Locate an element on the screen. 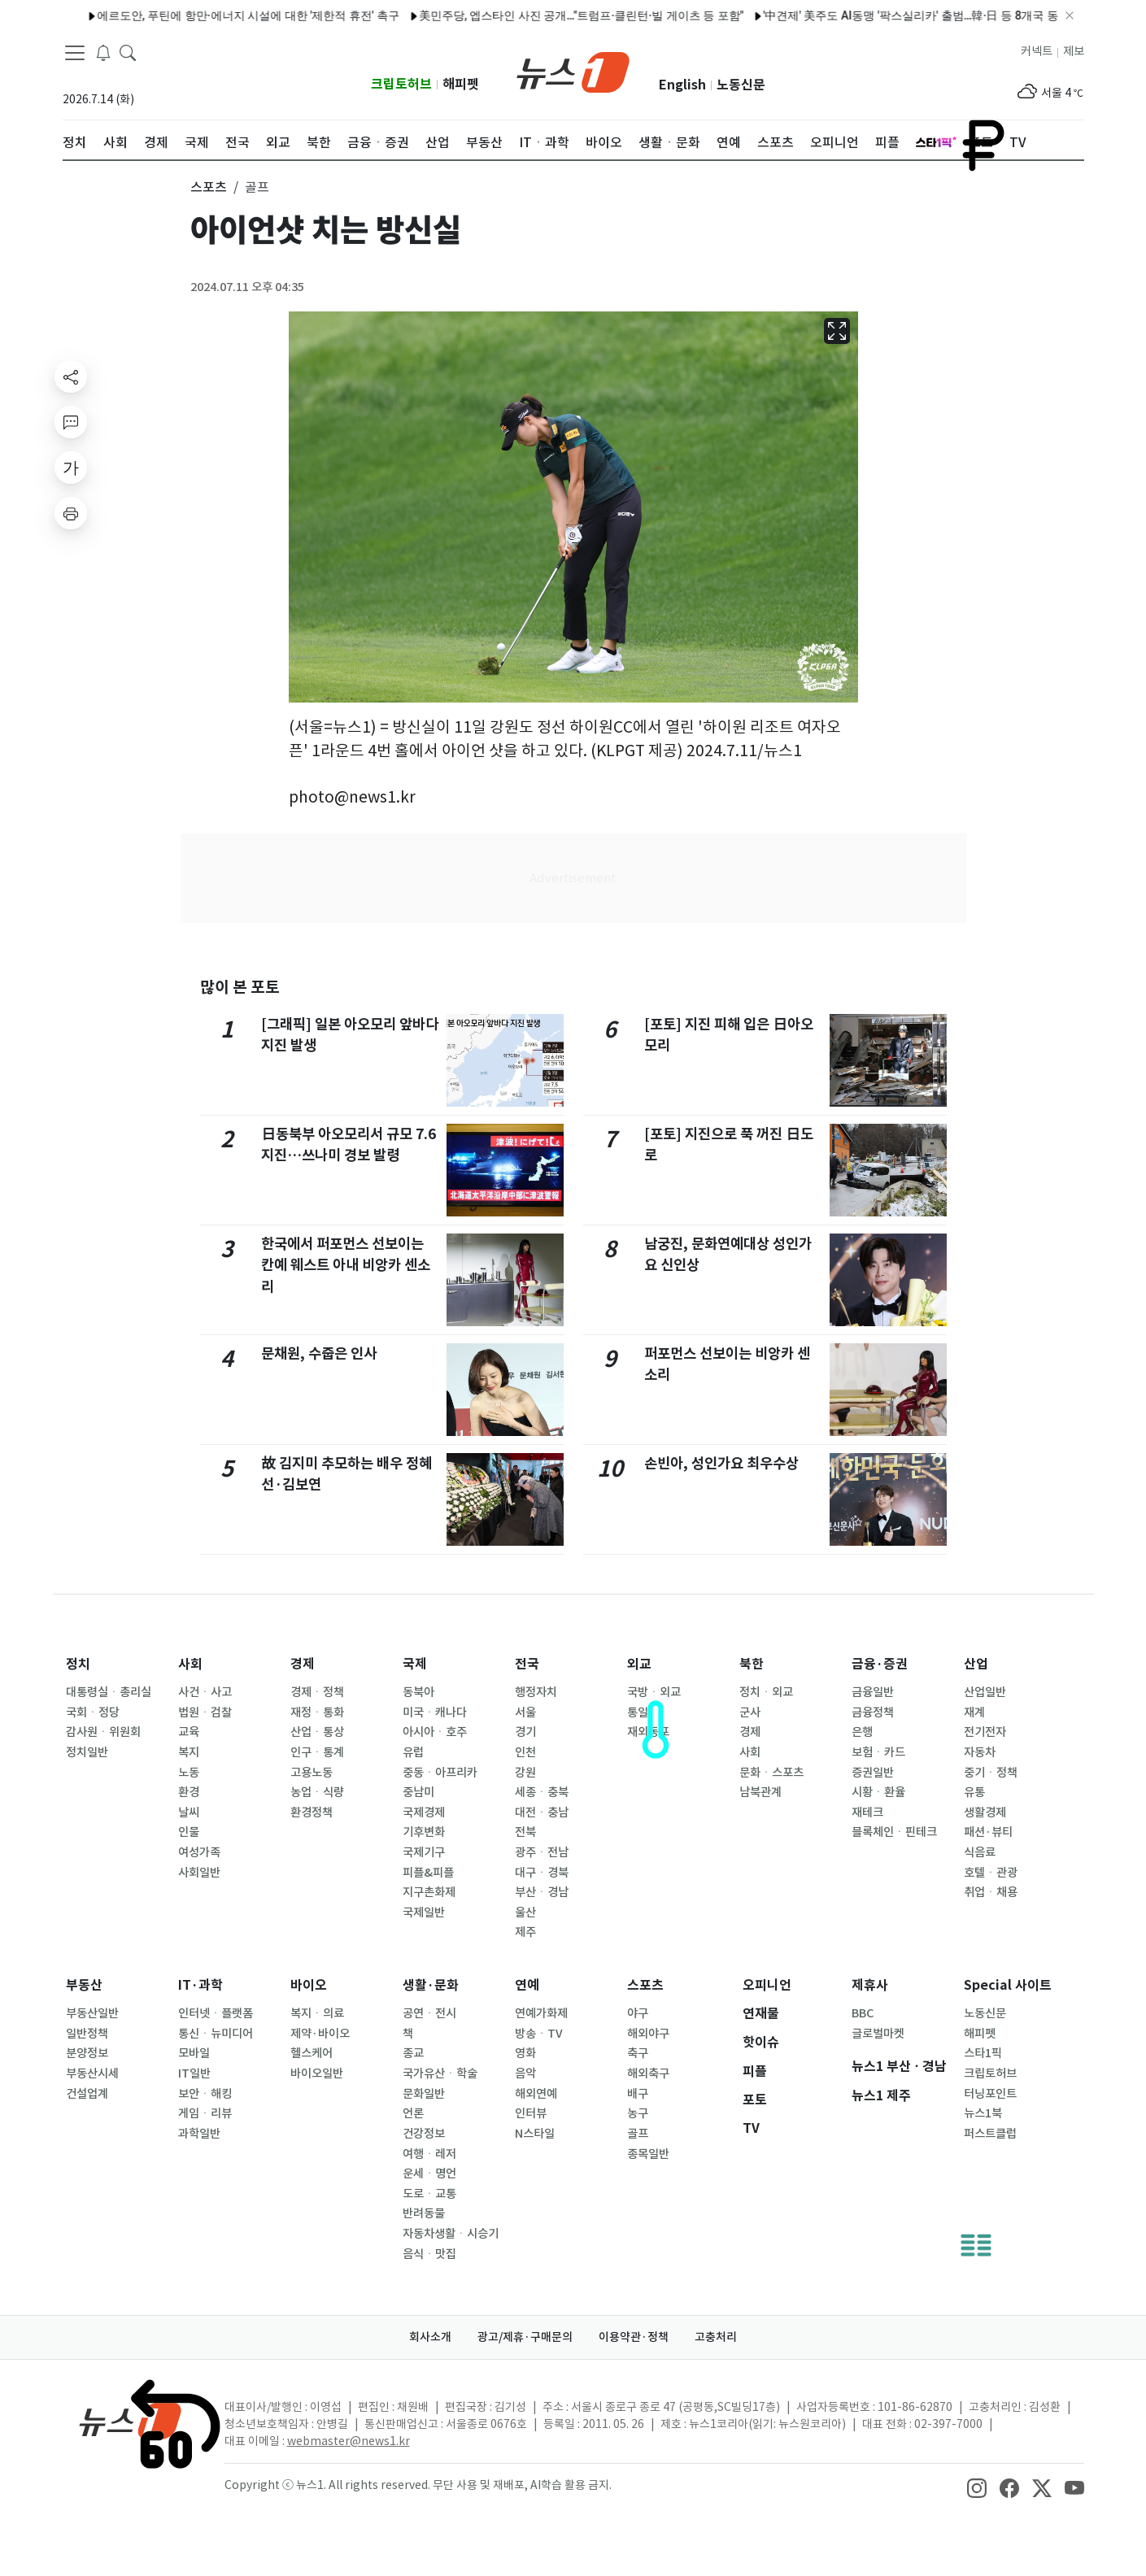 This screenshot has width=1146, height=2576. rewind 60 seconds is located at coordinates (173, 2426).